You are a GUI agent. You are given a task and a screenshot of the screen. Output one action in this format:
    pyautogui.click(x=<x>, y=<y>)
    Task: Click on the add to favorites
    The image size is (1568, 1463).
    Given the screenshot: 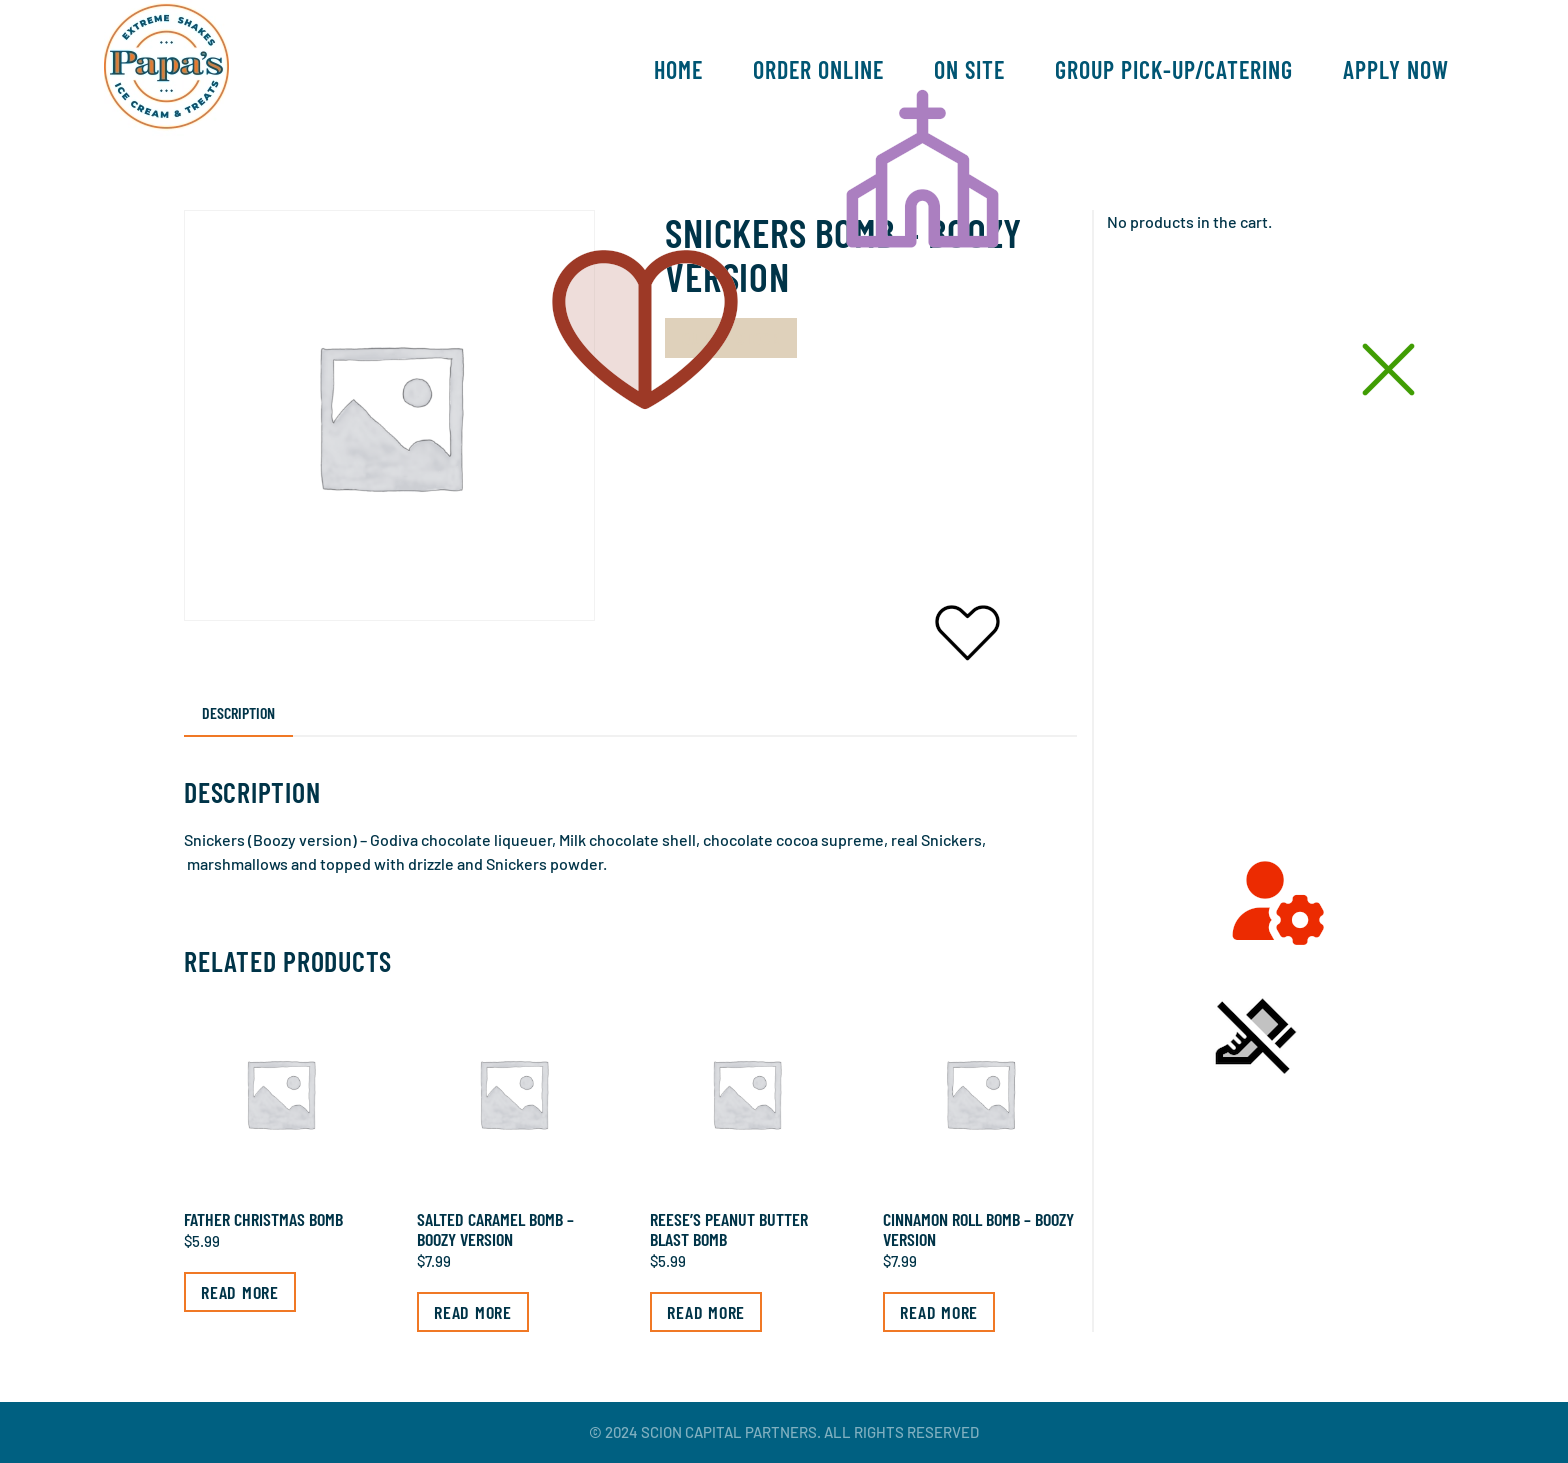 What is the action you would take?
    pyautogui.click(x=967, y=630)
    